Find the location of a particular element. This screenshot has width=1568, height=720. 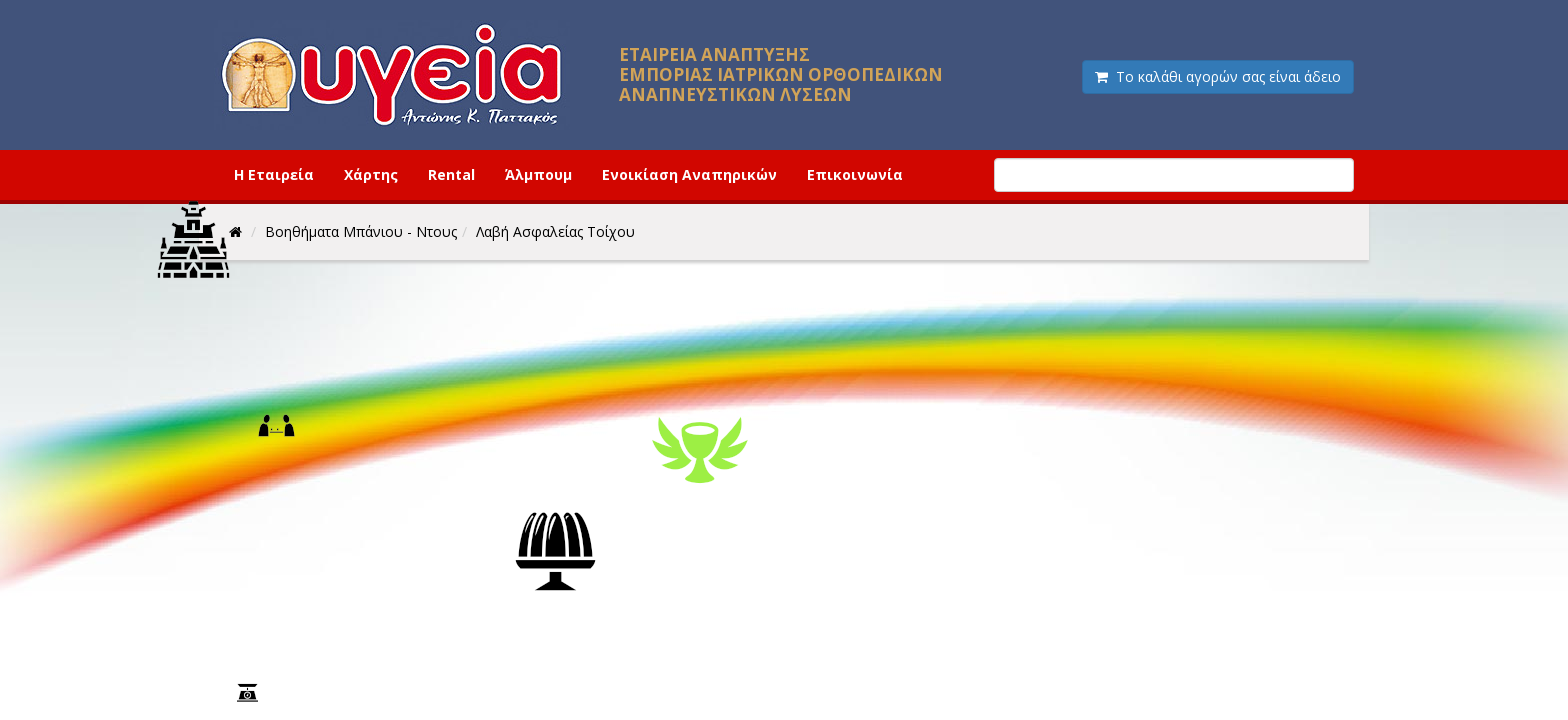

weigh ingredients for a recipe is located at coordinates (247, 690).